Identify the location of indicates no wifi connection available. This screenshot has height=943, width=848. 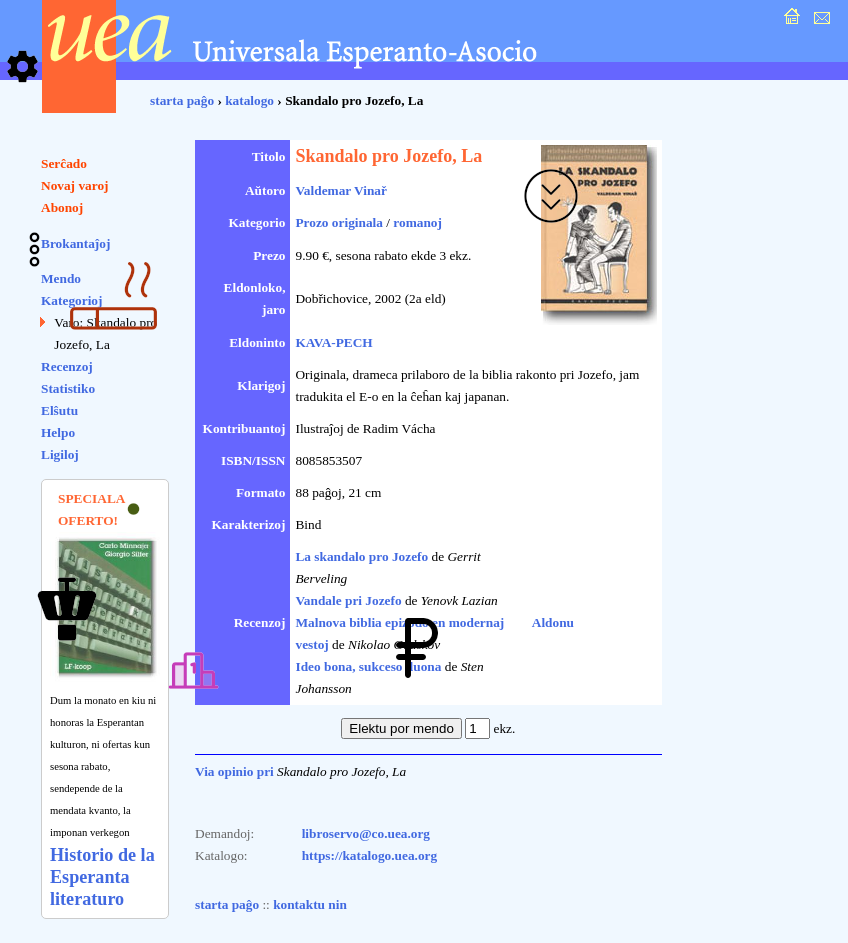
(133, 472).